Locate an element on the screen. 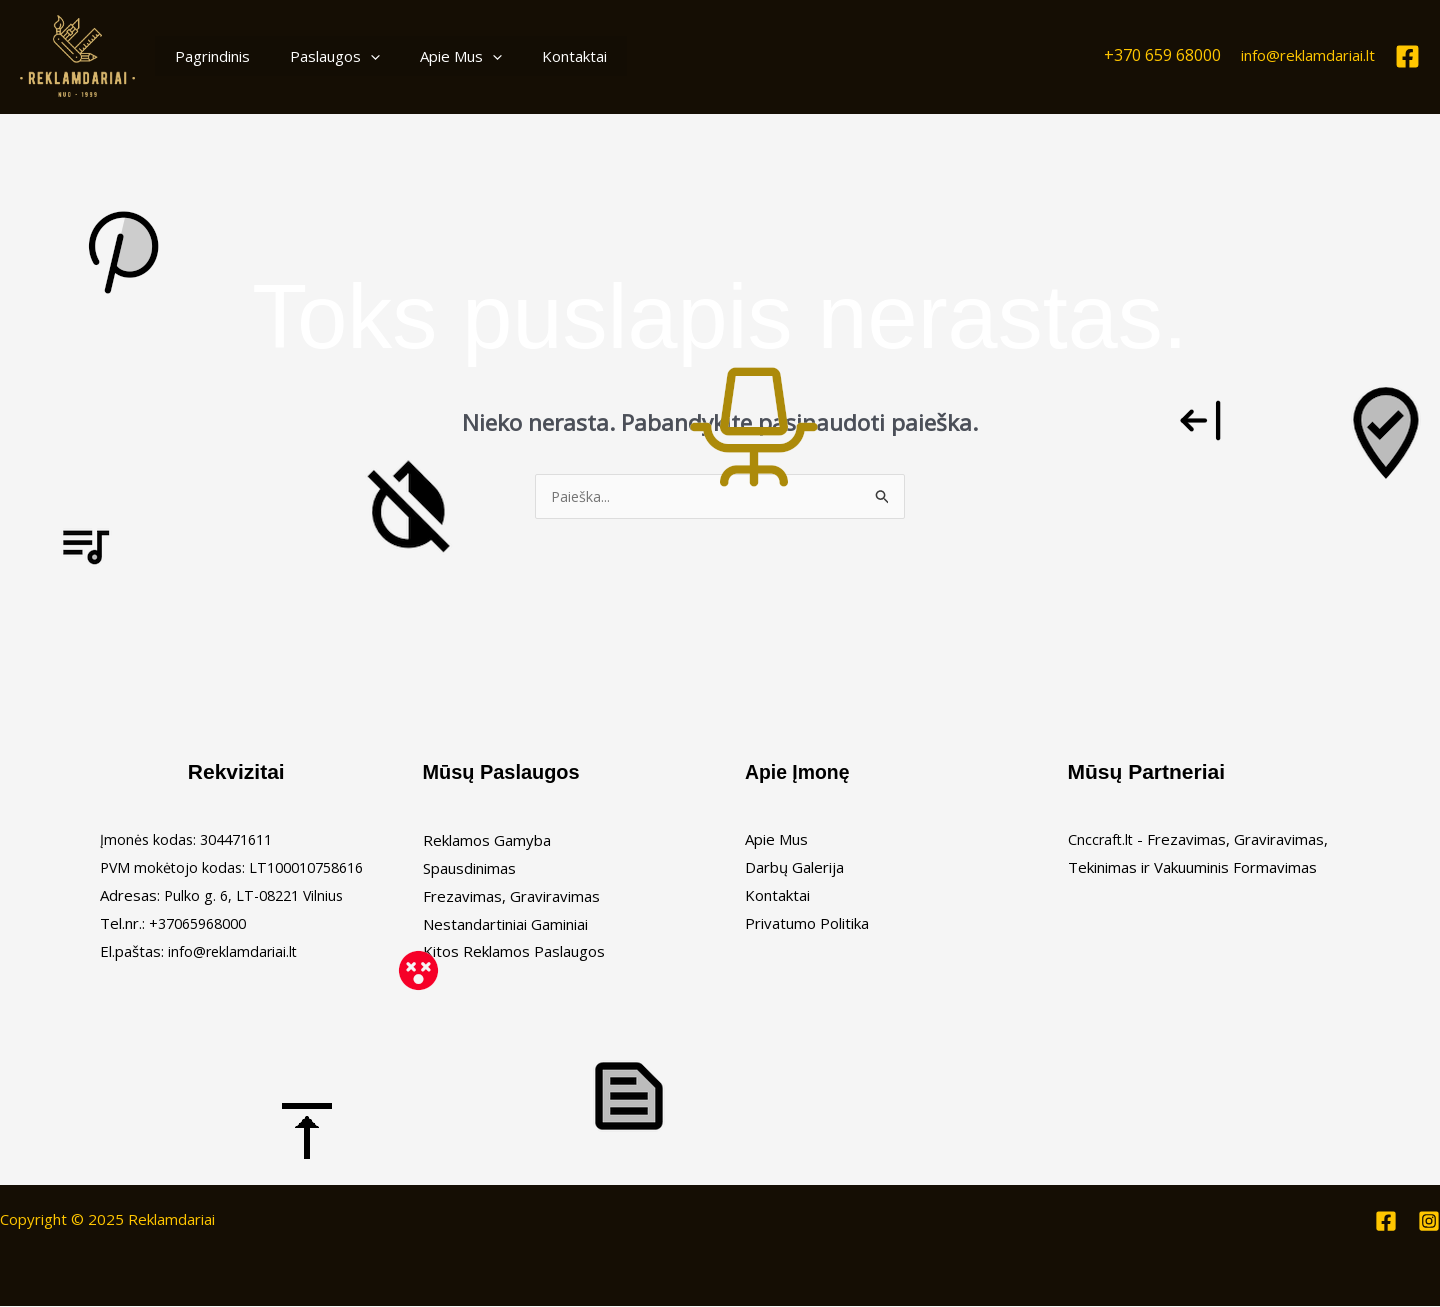 This screenshot has height=1307, width=1440. disable color inversion mode is located at coordinates (408, 504).